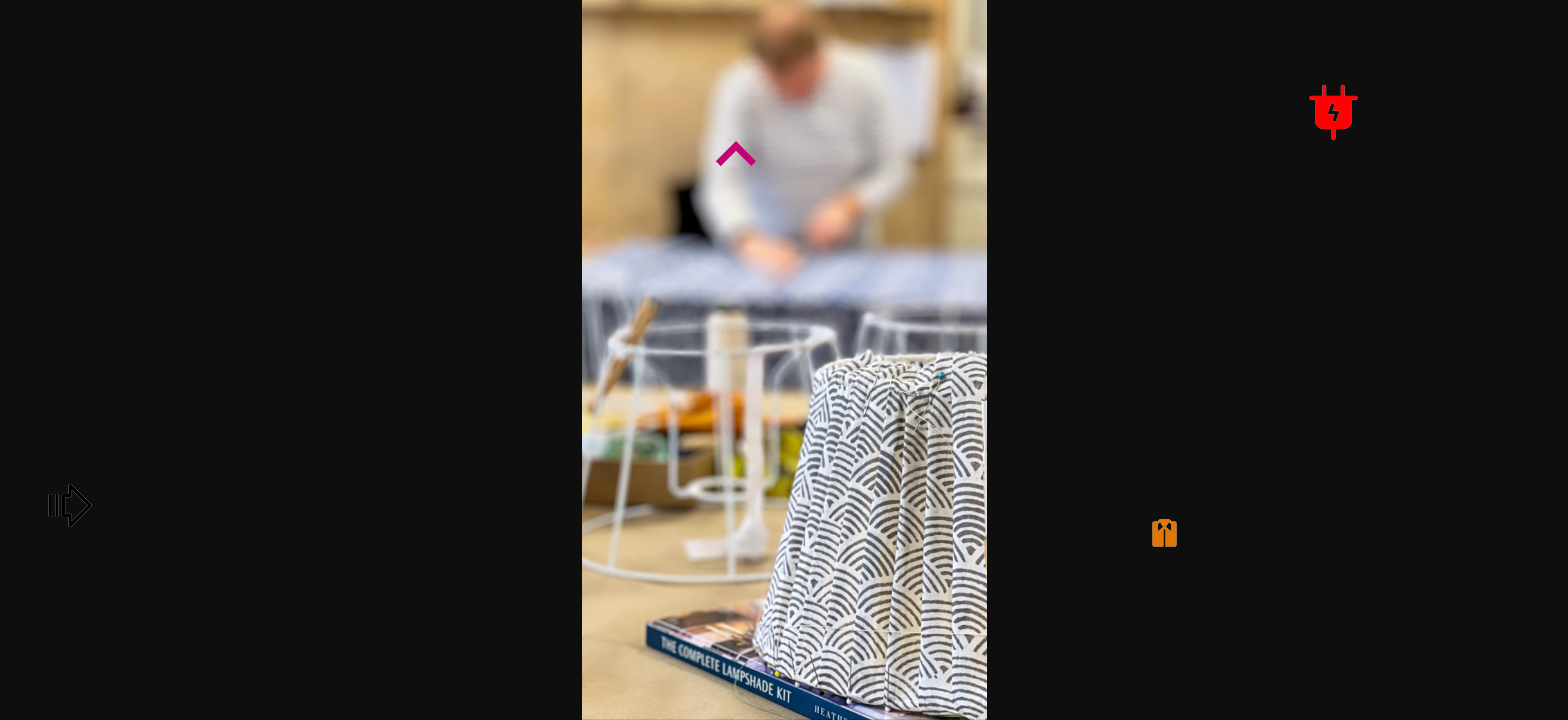 Image resolution: width=1568 pixels, height=720 pixels. I want to click on device is currently charging, so click(1333, 112).